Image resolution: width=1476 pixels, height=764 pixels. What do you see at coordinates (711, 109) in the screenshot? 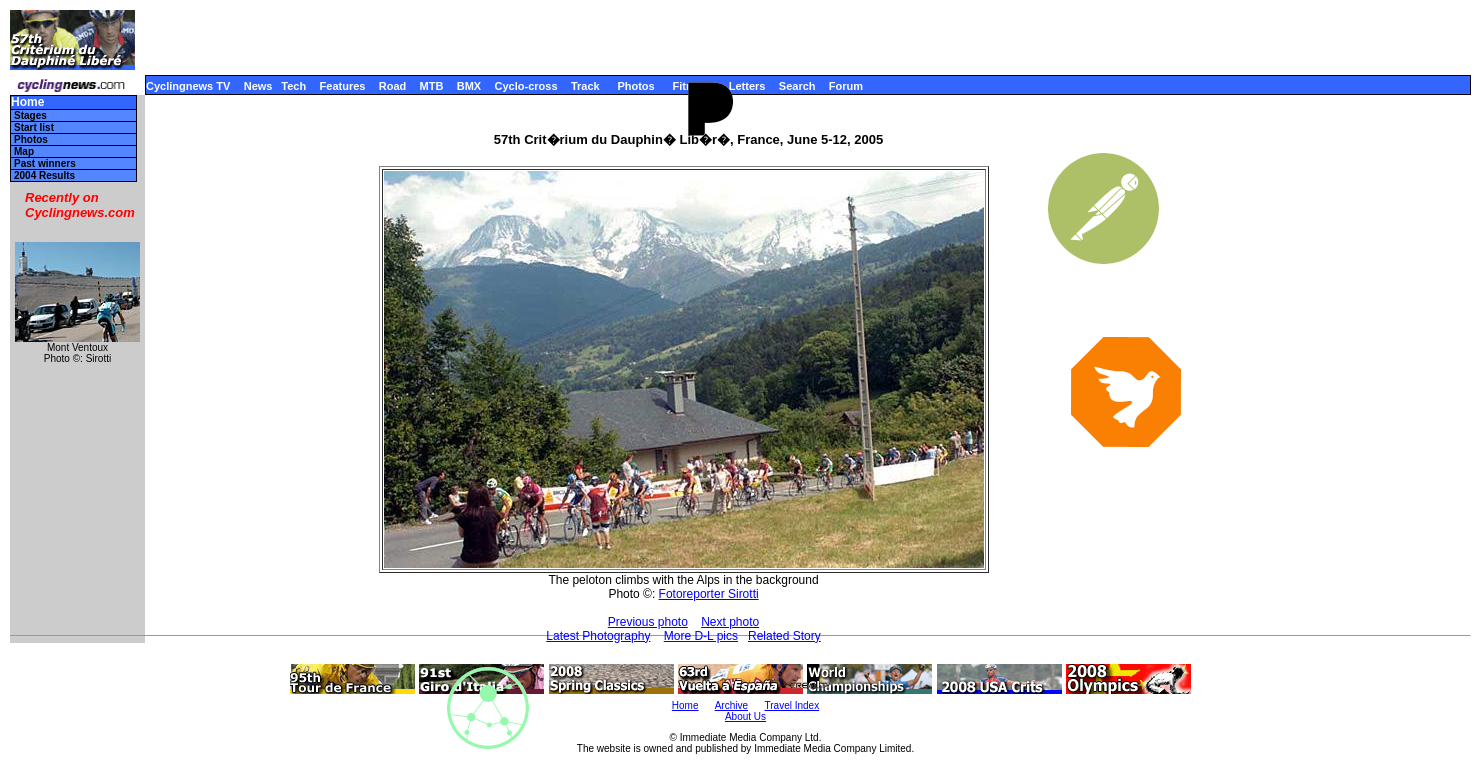
I see `open Pandora music streaming app` at bounding box center [711, 109].